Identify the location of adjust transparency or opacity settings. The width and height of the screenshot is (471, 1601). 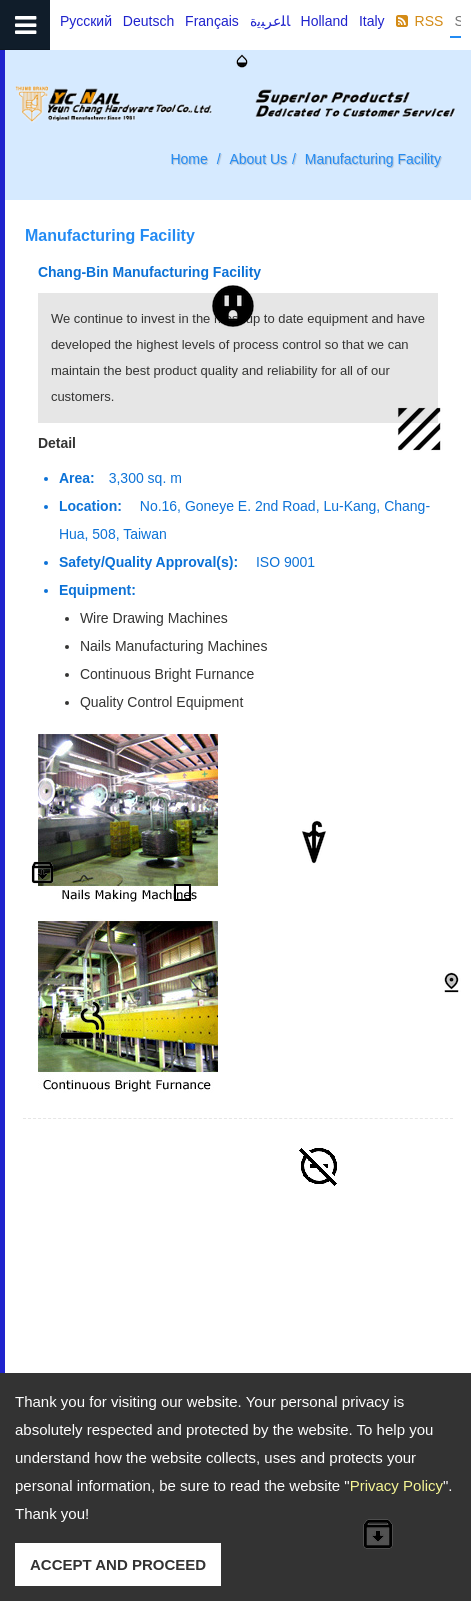
(242, 61).